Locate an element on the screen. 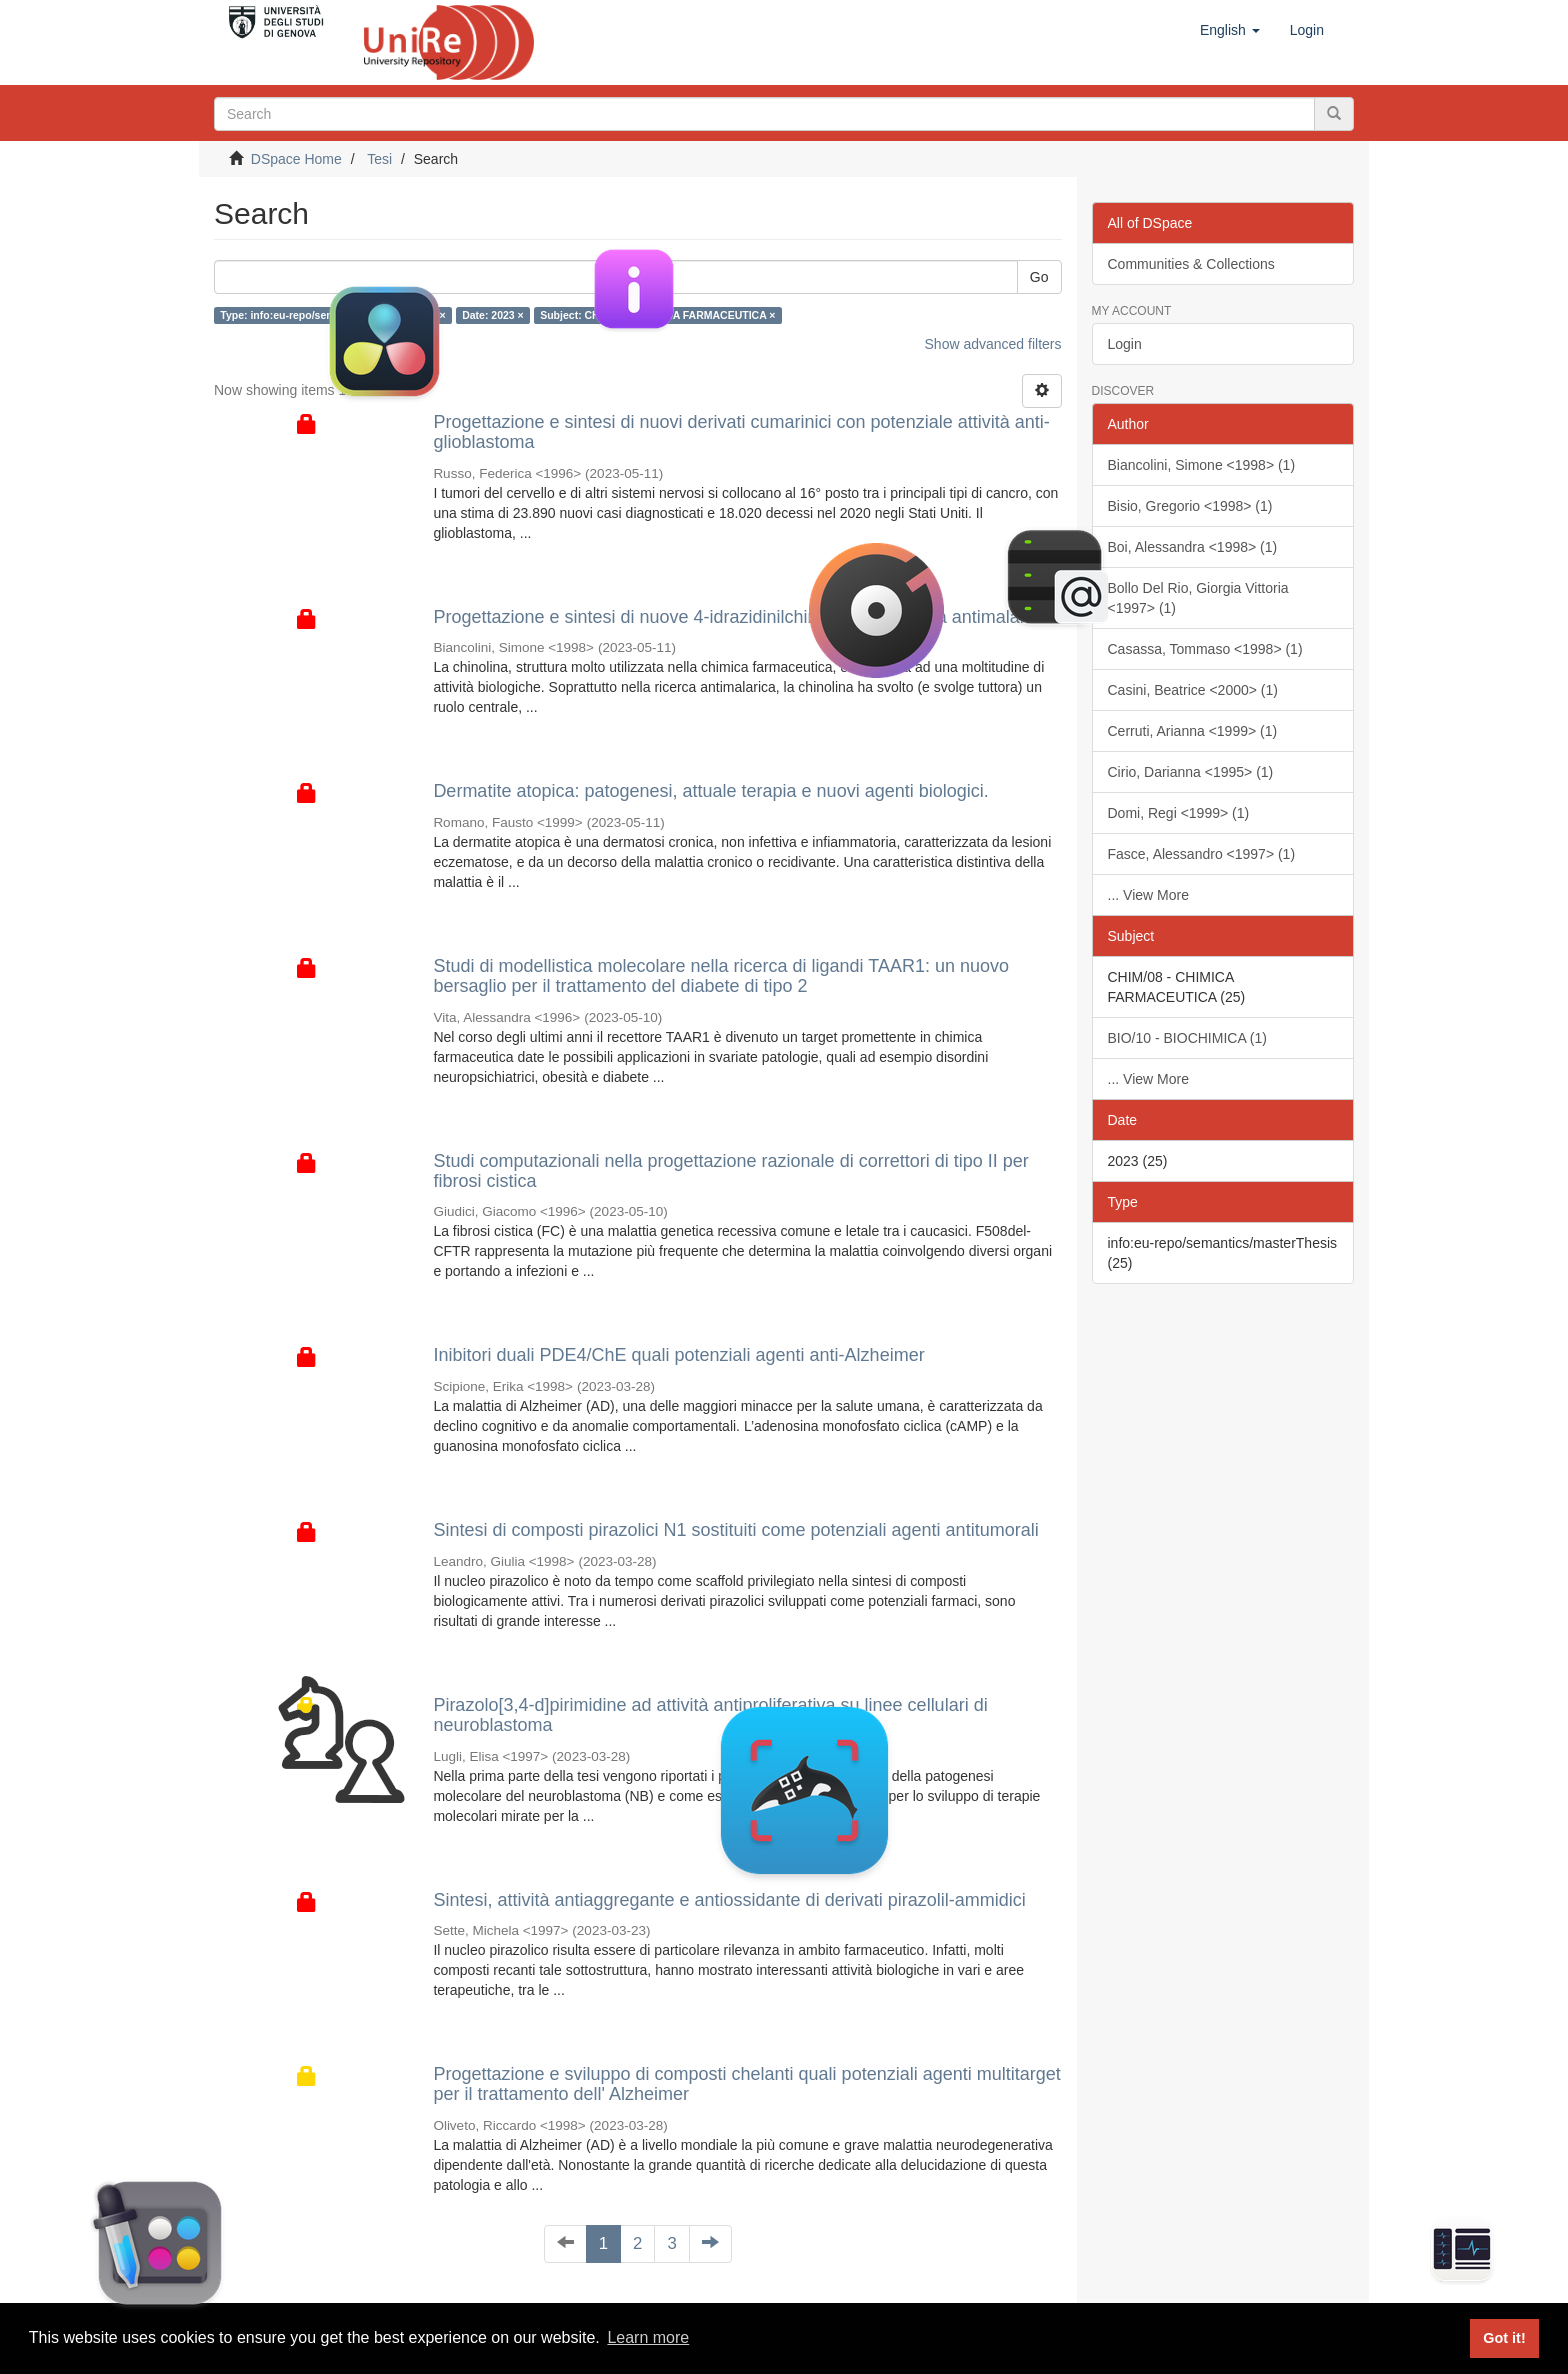 This screenshot has width=1568, height=2374. open DaVinci Resolve video editing application is located at coordinates (384, 341).